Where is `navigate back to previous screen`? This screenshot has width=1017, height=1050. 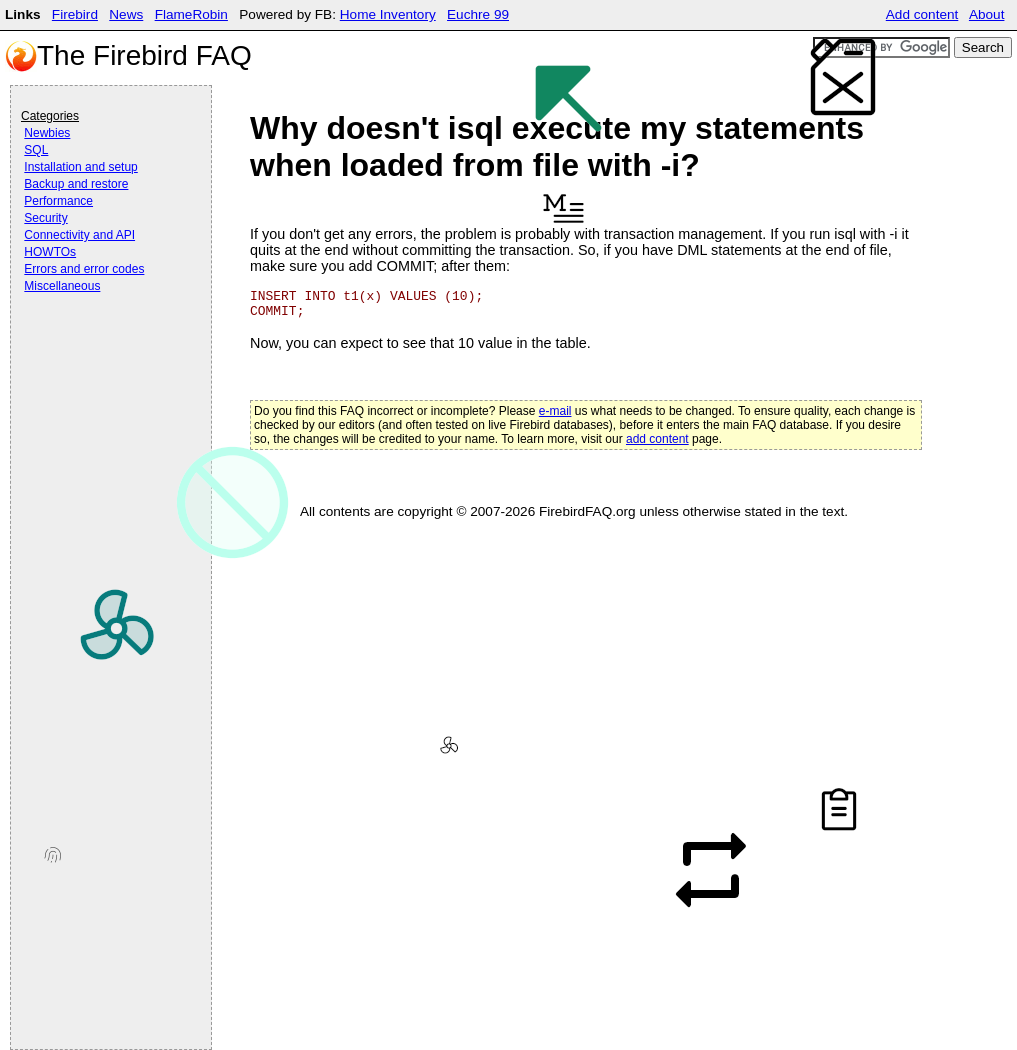
navigate back to previous screen is located at coordinates (568, 98).